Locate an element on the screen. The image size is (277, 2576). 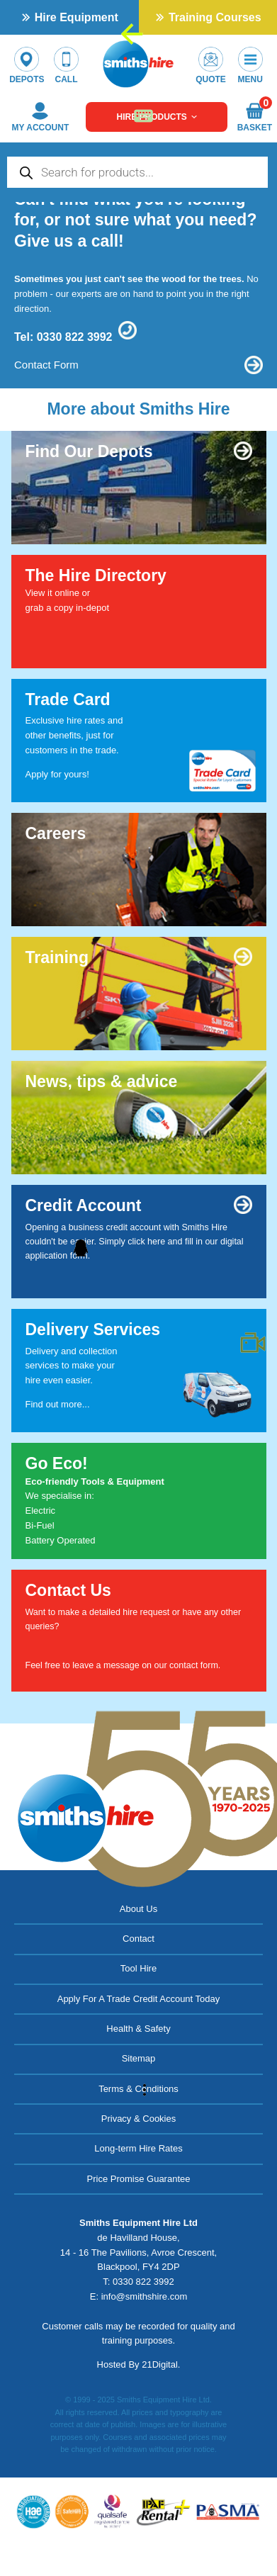
go back to the previous screen is located at coordinates (132, 34).